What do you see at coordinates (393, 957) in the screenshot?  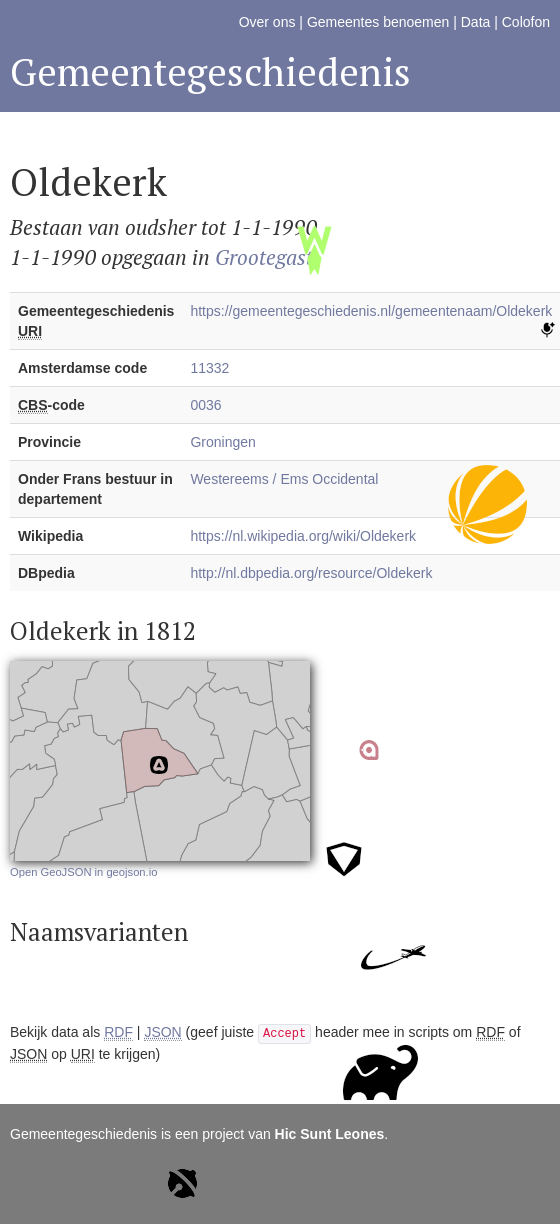 I see `visit the Norwegian Air website` at bounding box center [393, 957].